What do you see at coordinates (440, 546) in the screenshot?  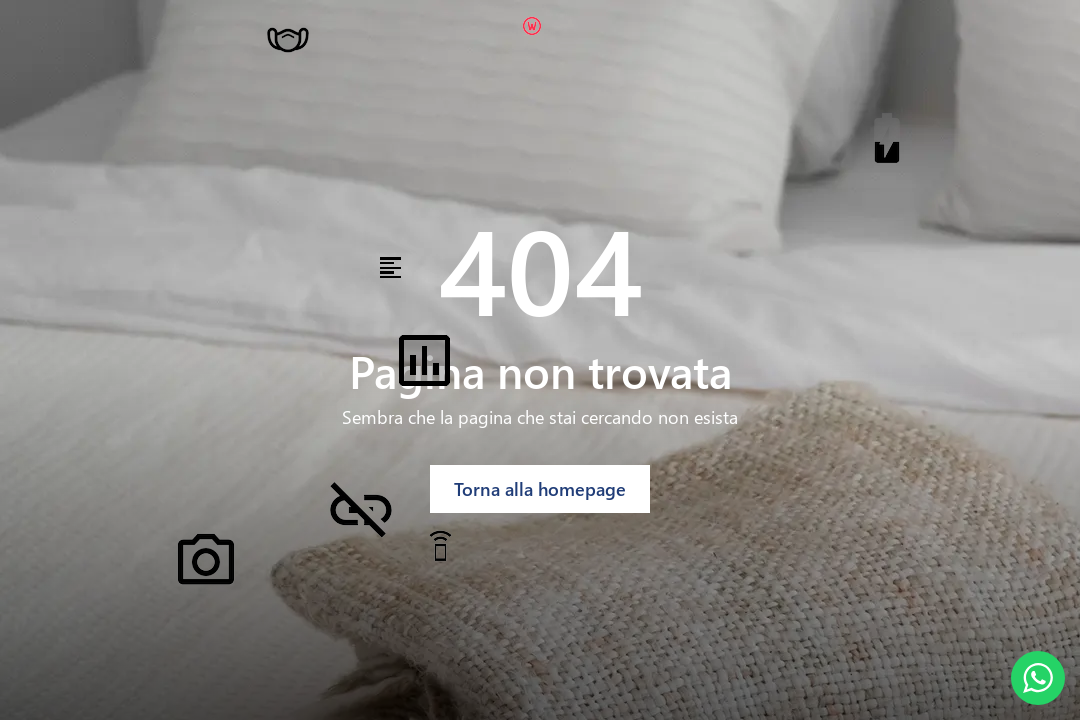 I see `enable speakerphone during a call` at bounding box center [440, 546].